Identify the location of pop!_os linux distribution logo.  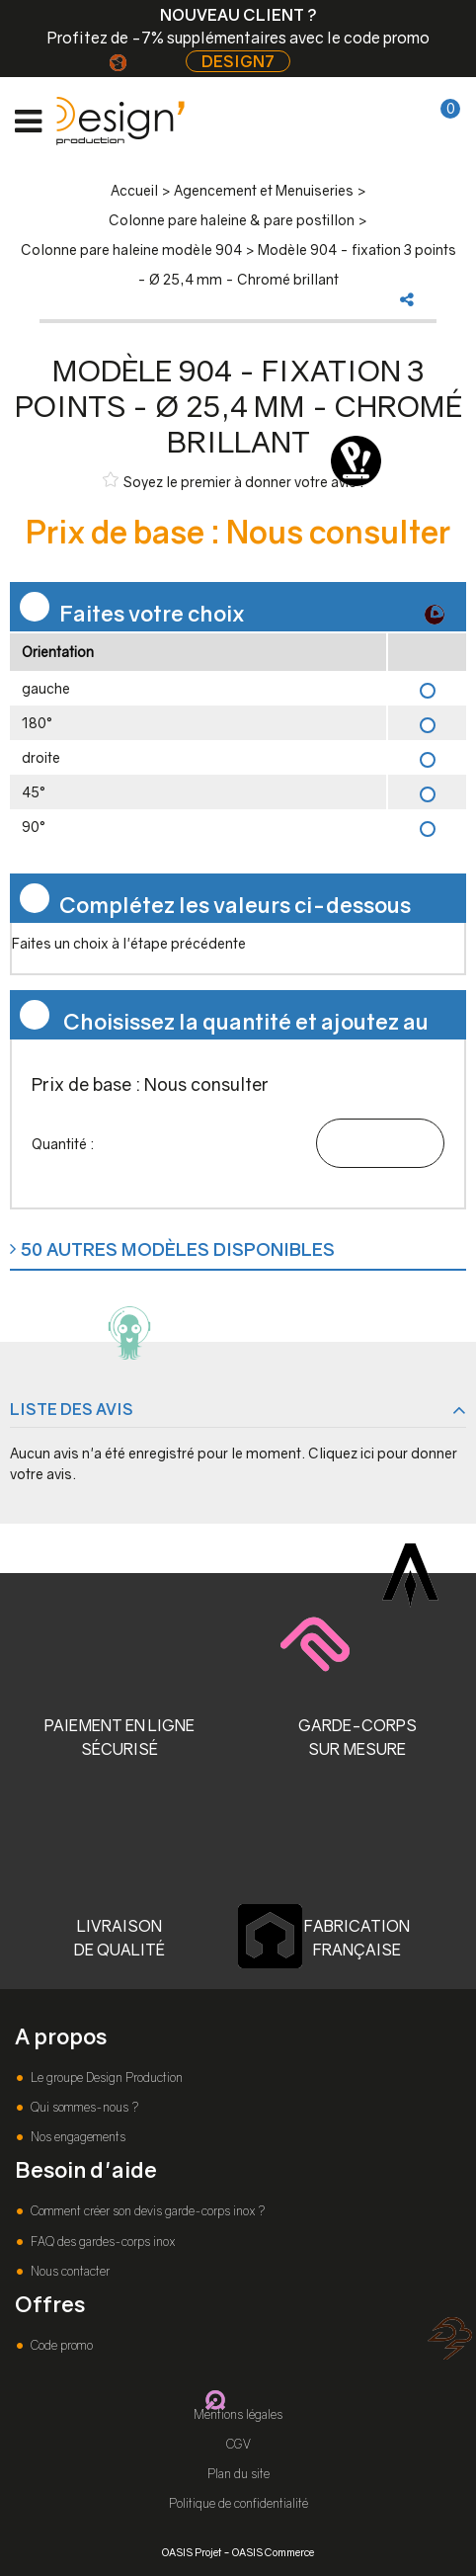
(356, 460).